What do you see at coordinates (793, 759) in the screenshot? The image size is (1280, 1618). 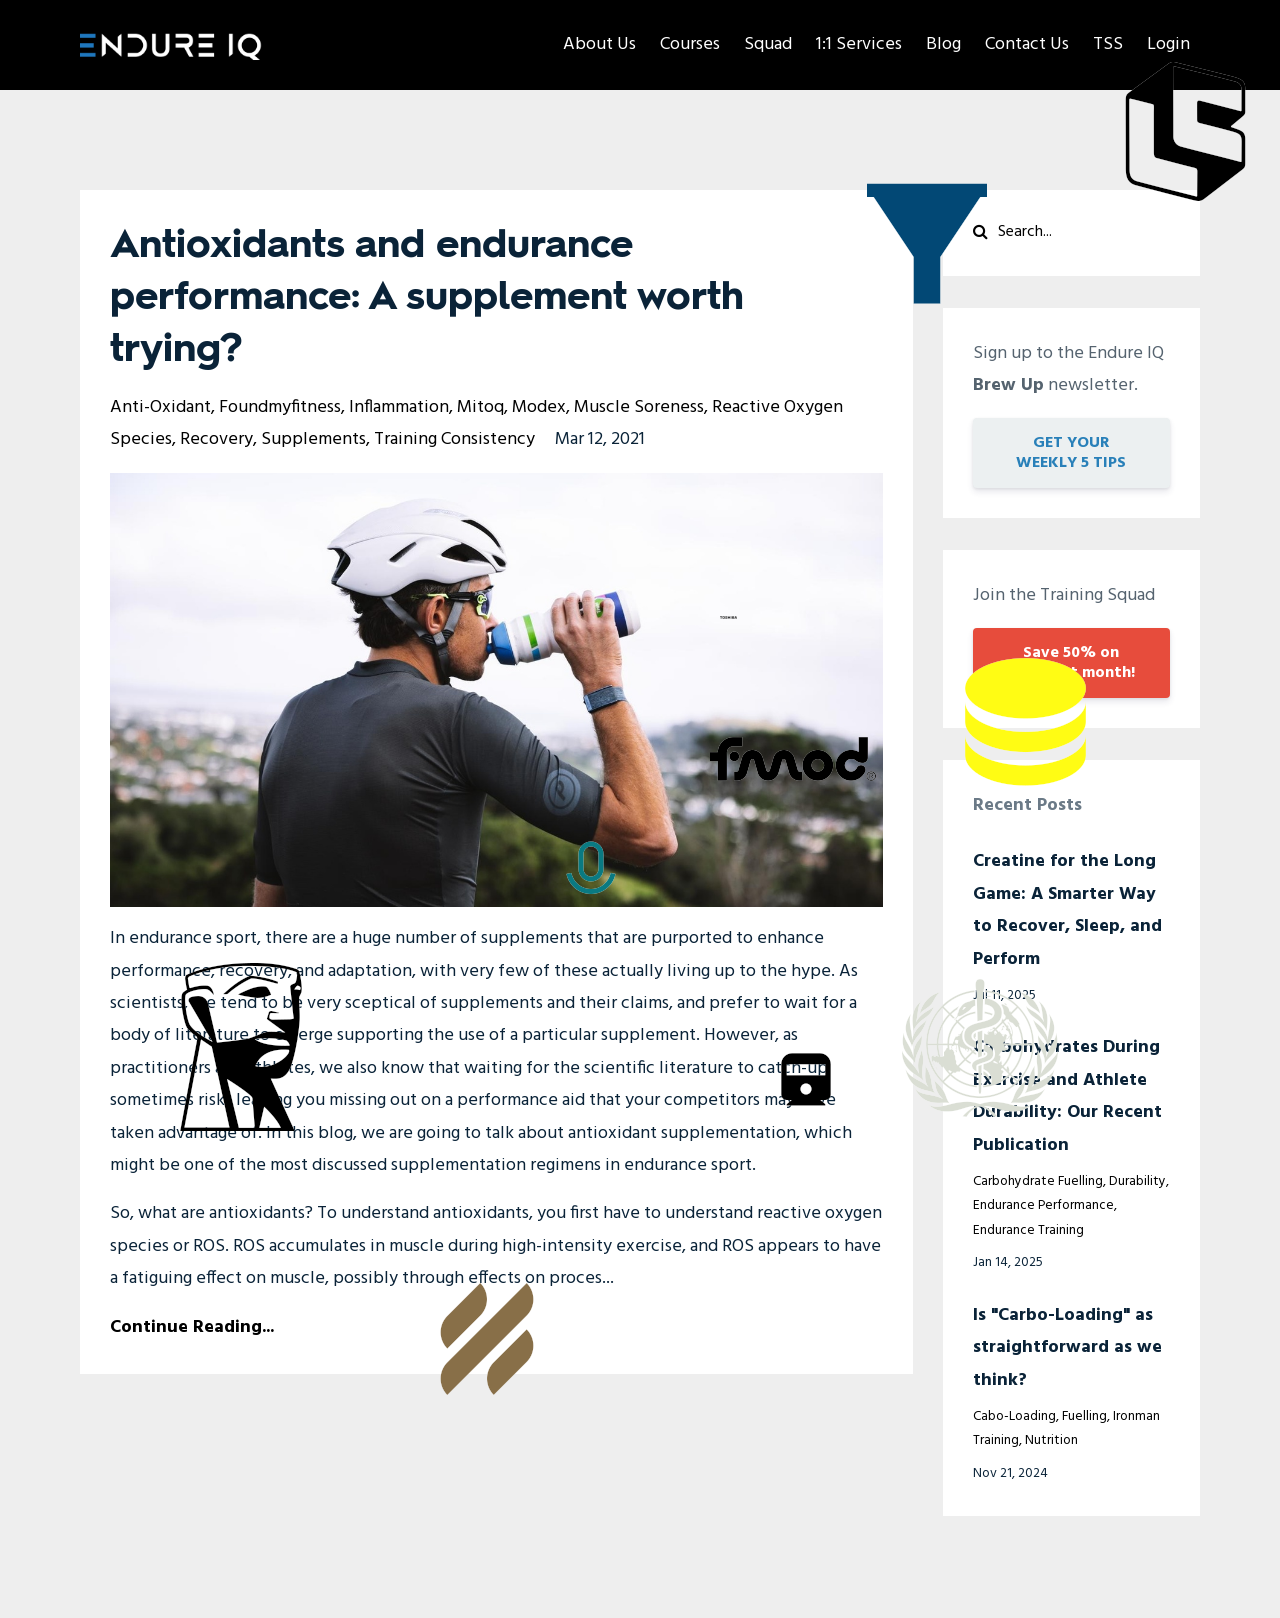 I see `fmod audio middleware logo` at bounding box center [793, 759].